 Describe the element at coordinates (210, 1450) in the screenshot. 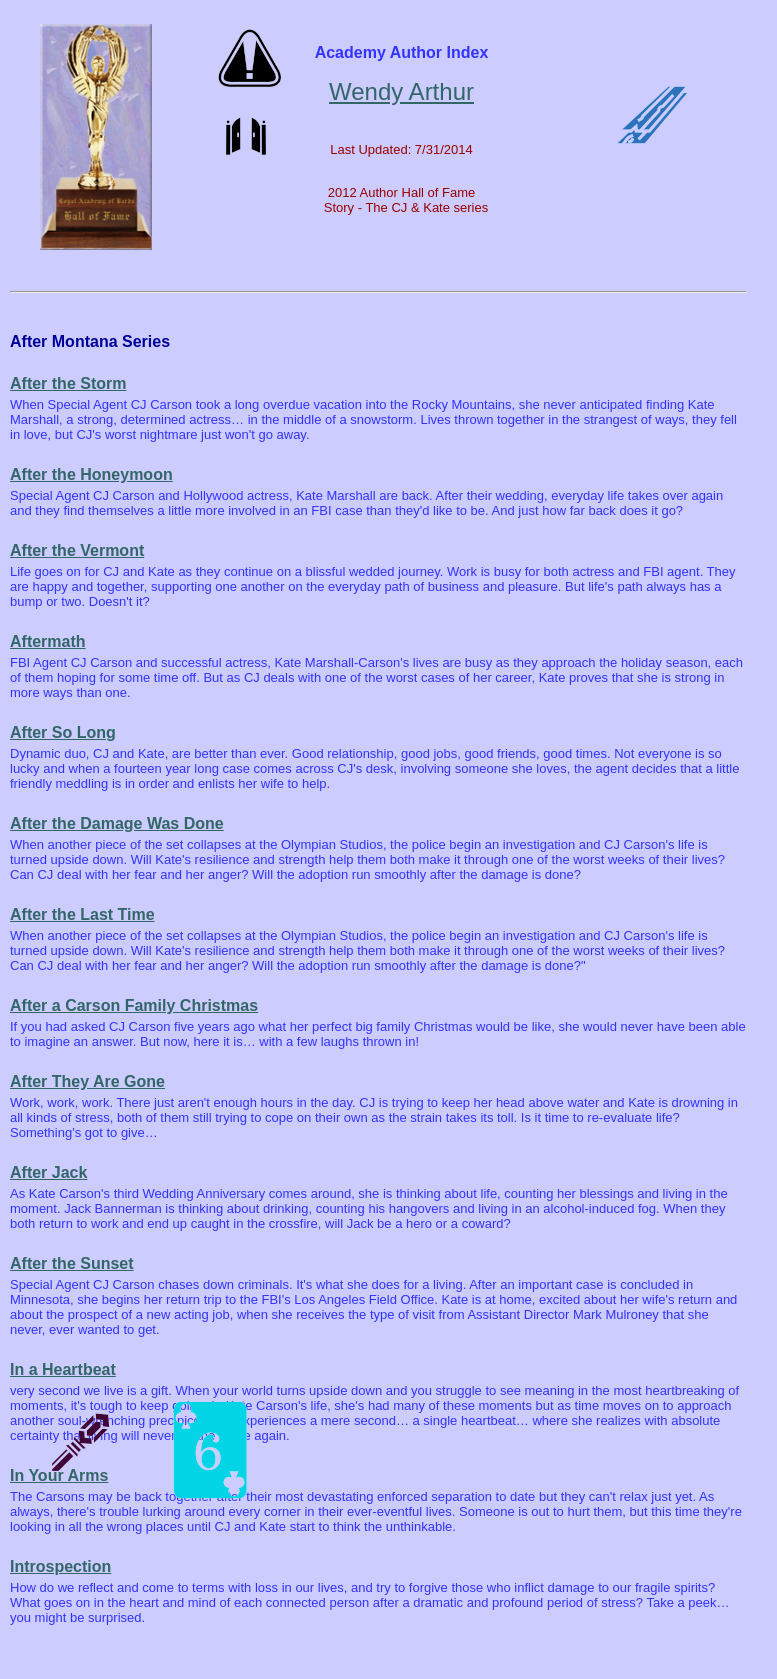

I see `six of clubs playing card` at that location.